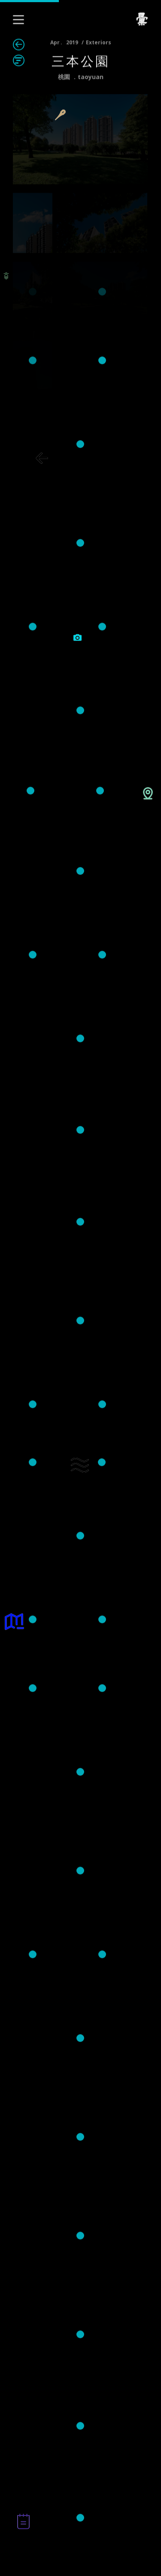 Image resolution: width=161 pixels, height=2576 pixels. What do you see at coordinates (60, 115) in the screenshot?
I see `access sewing or craft tools` at bounding box center [60, 115].